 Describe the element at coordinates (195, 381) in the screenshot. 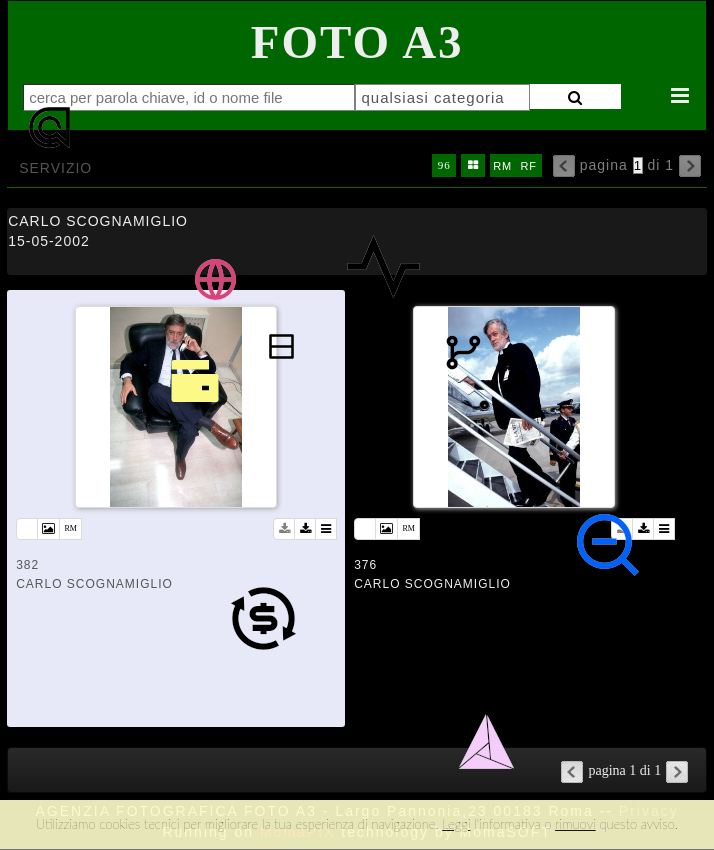

I see `access your digital wallet` at that location.